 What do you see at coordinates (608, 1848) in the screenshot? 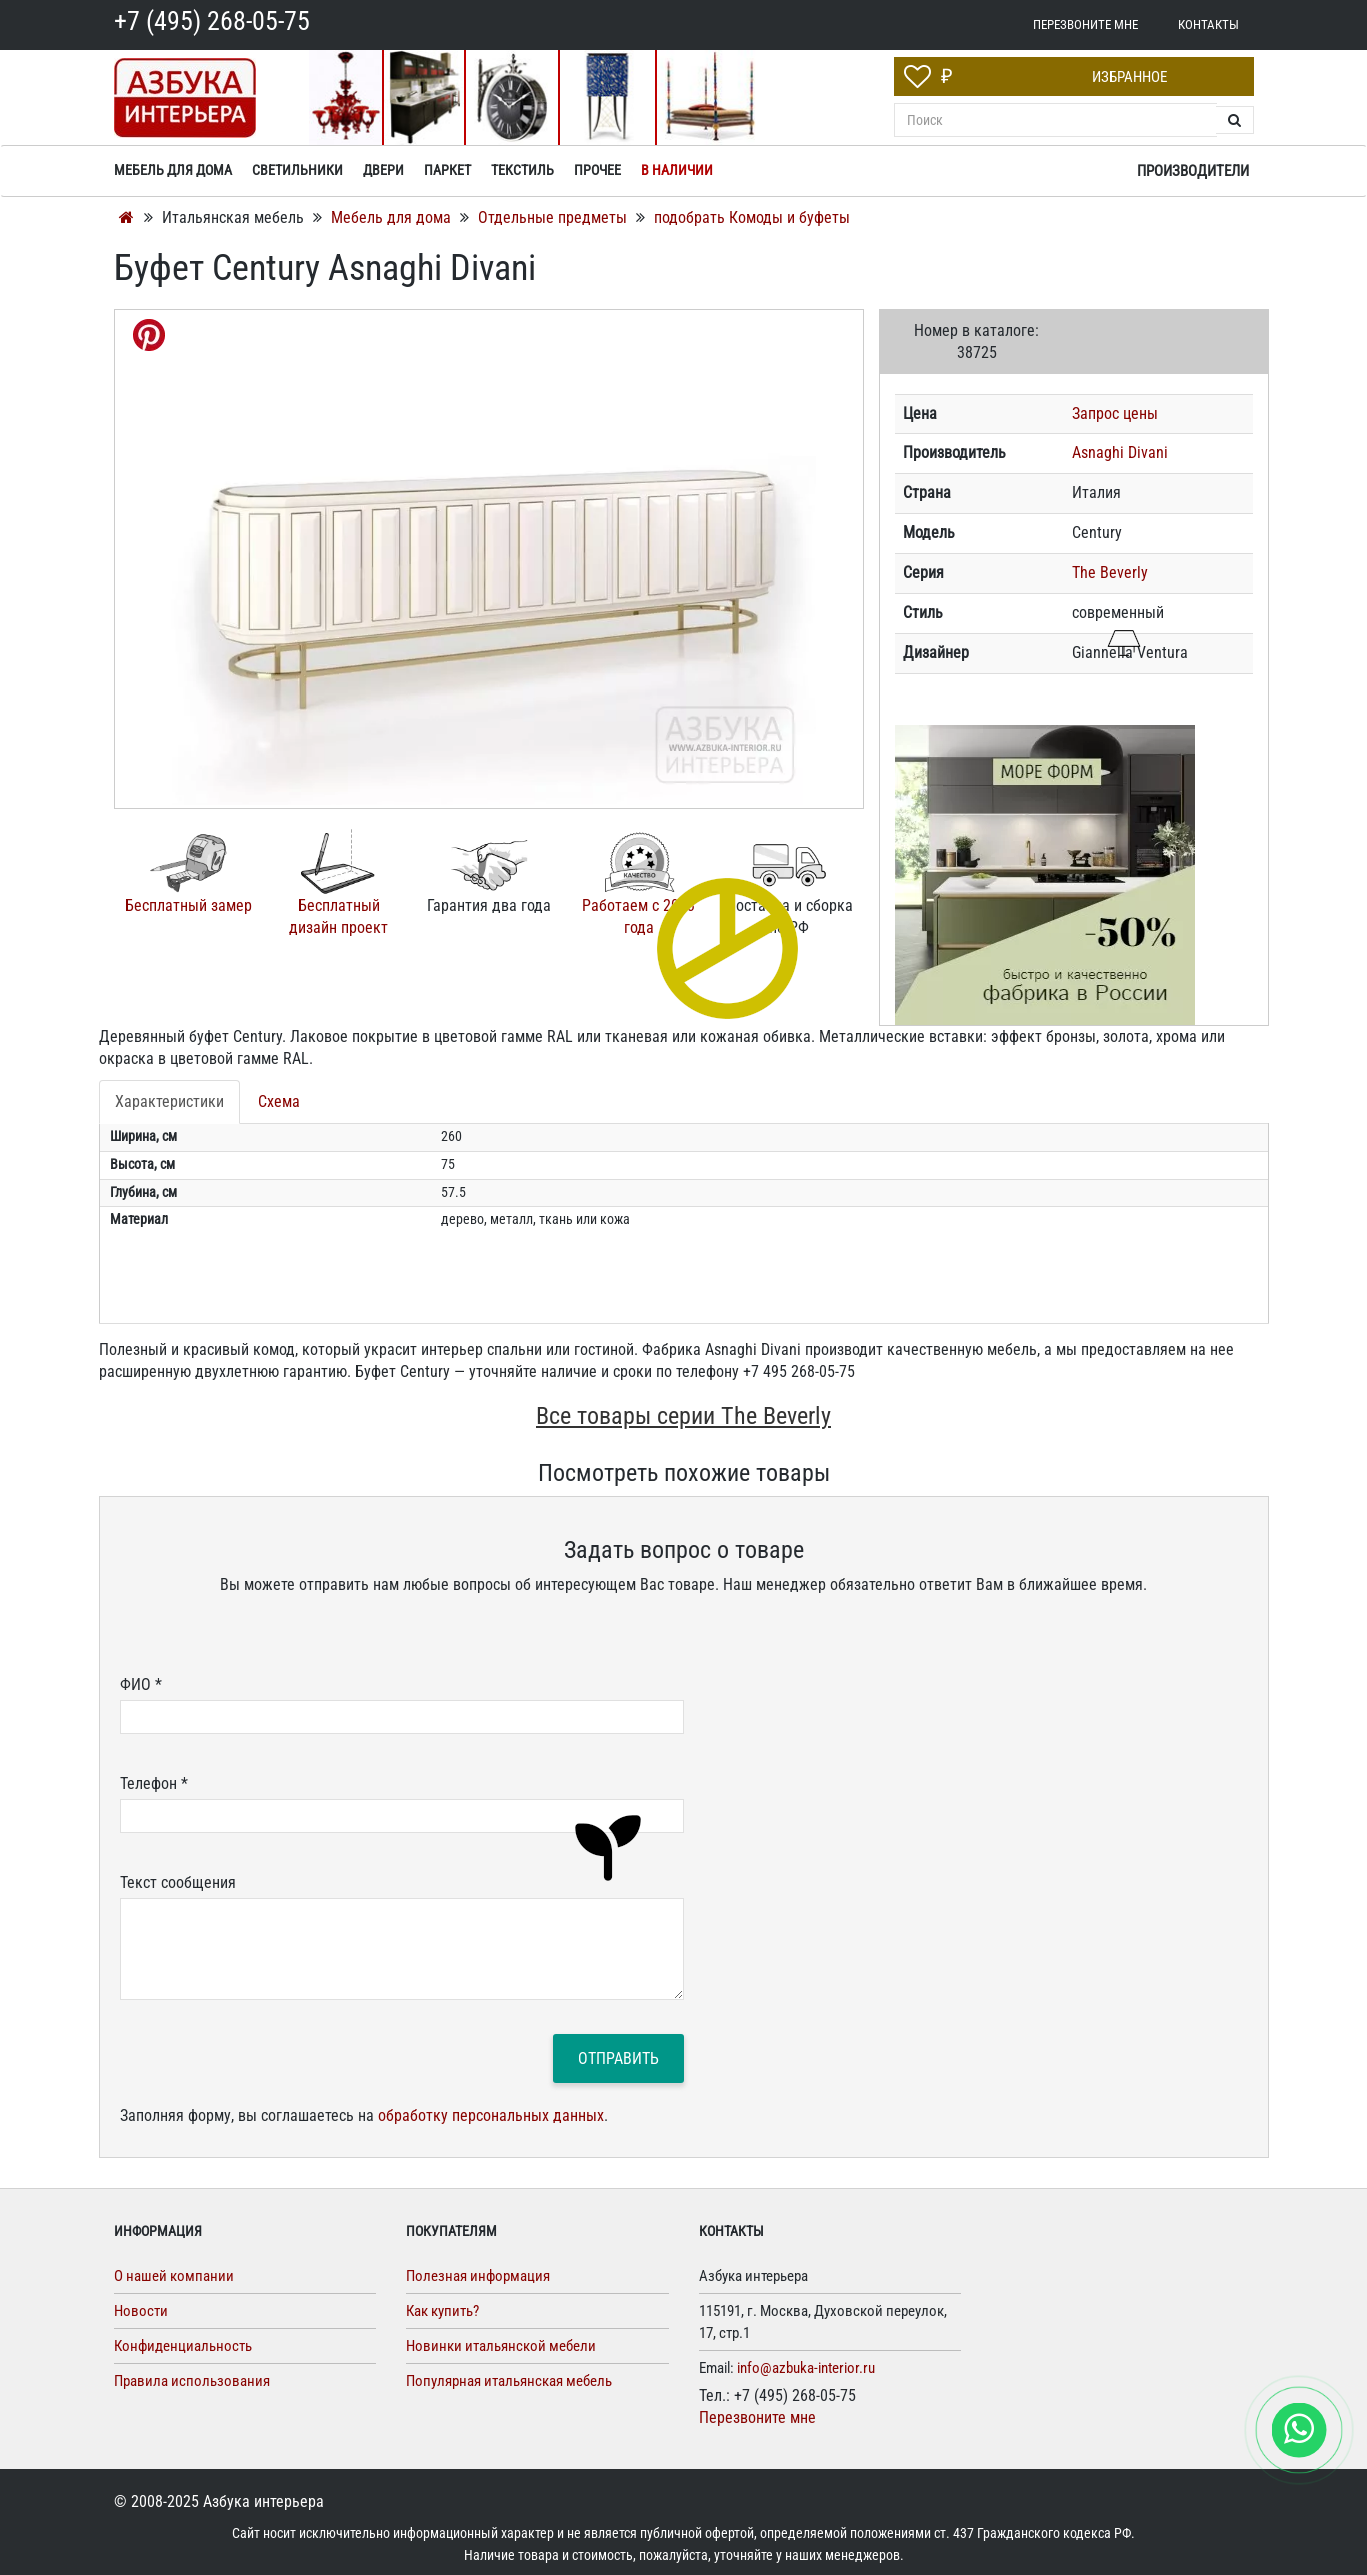
I see `indicates new growth or beginner status` at bounding box center [608, 1848].